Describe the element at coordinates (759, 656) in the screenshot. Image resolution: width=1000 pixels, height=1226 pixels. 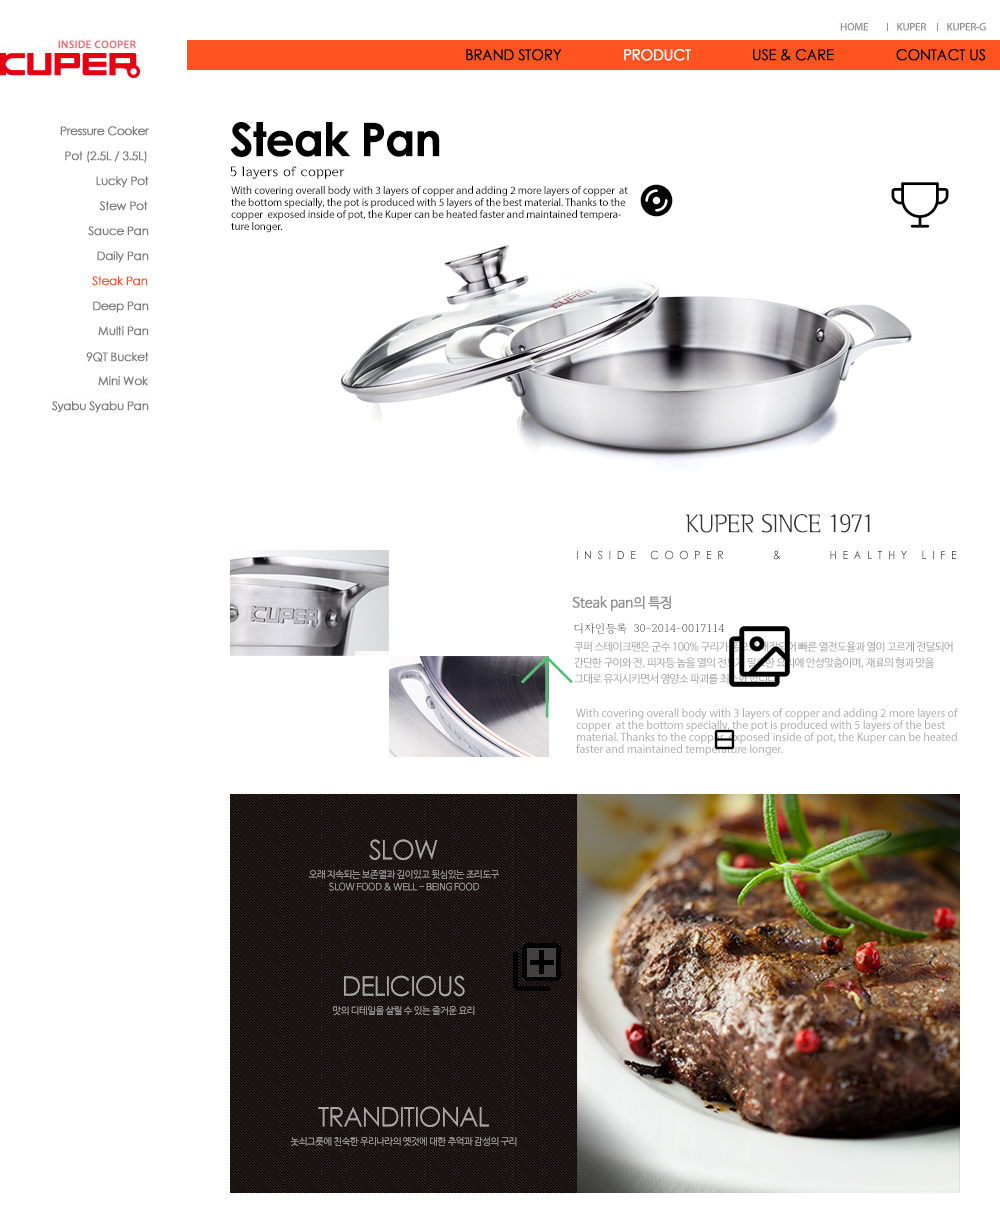
I see `view photo gallery` at that location.